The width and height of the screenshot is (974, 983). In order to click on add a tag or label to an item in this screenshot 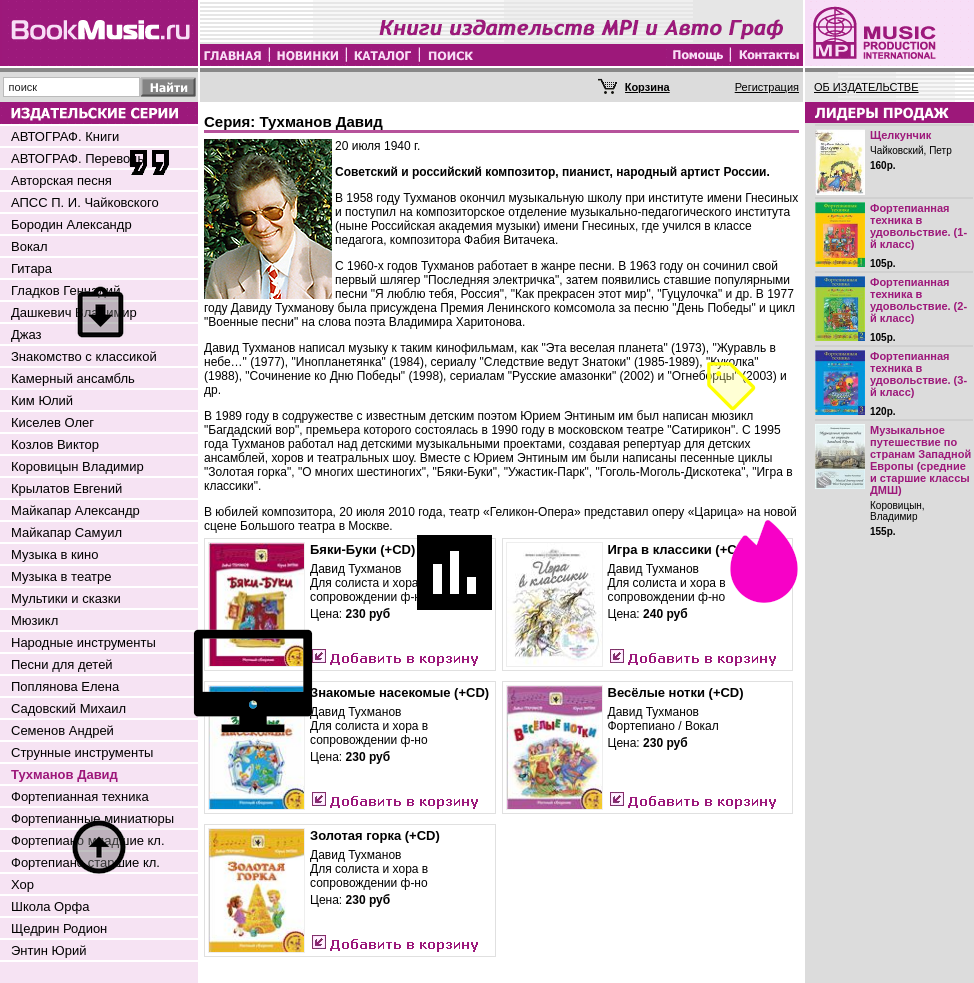, I will do `click(728, 383)`.